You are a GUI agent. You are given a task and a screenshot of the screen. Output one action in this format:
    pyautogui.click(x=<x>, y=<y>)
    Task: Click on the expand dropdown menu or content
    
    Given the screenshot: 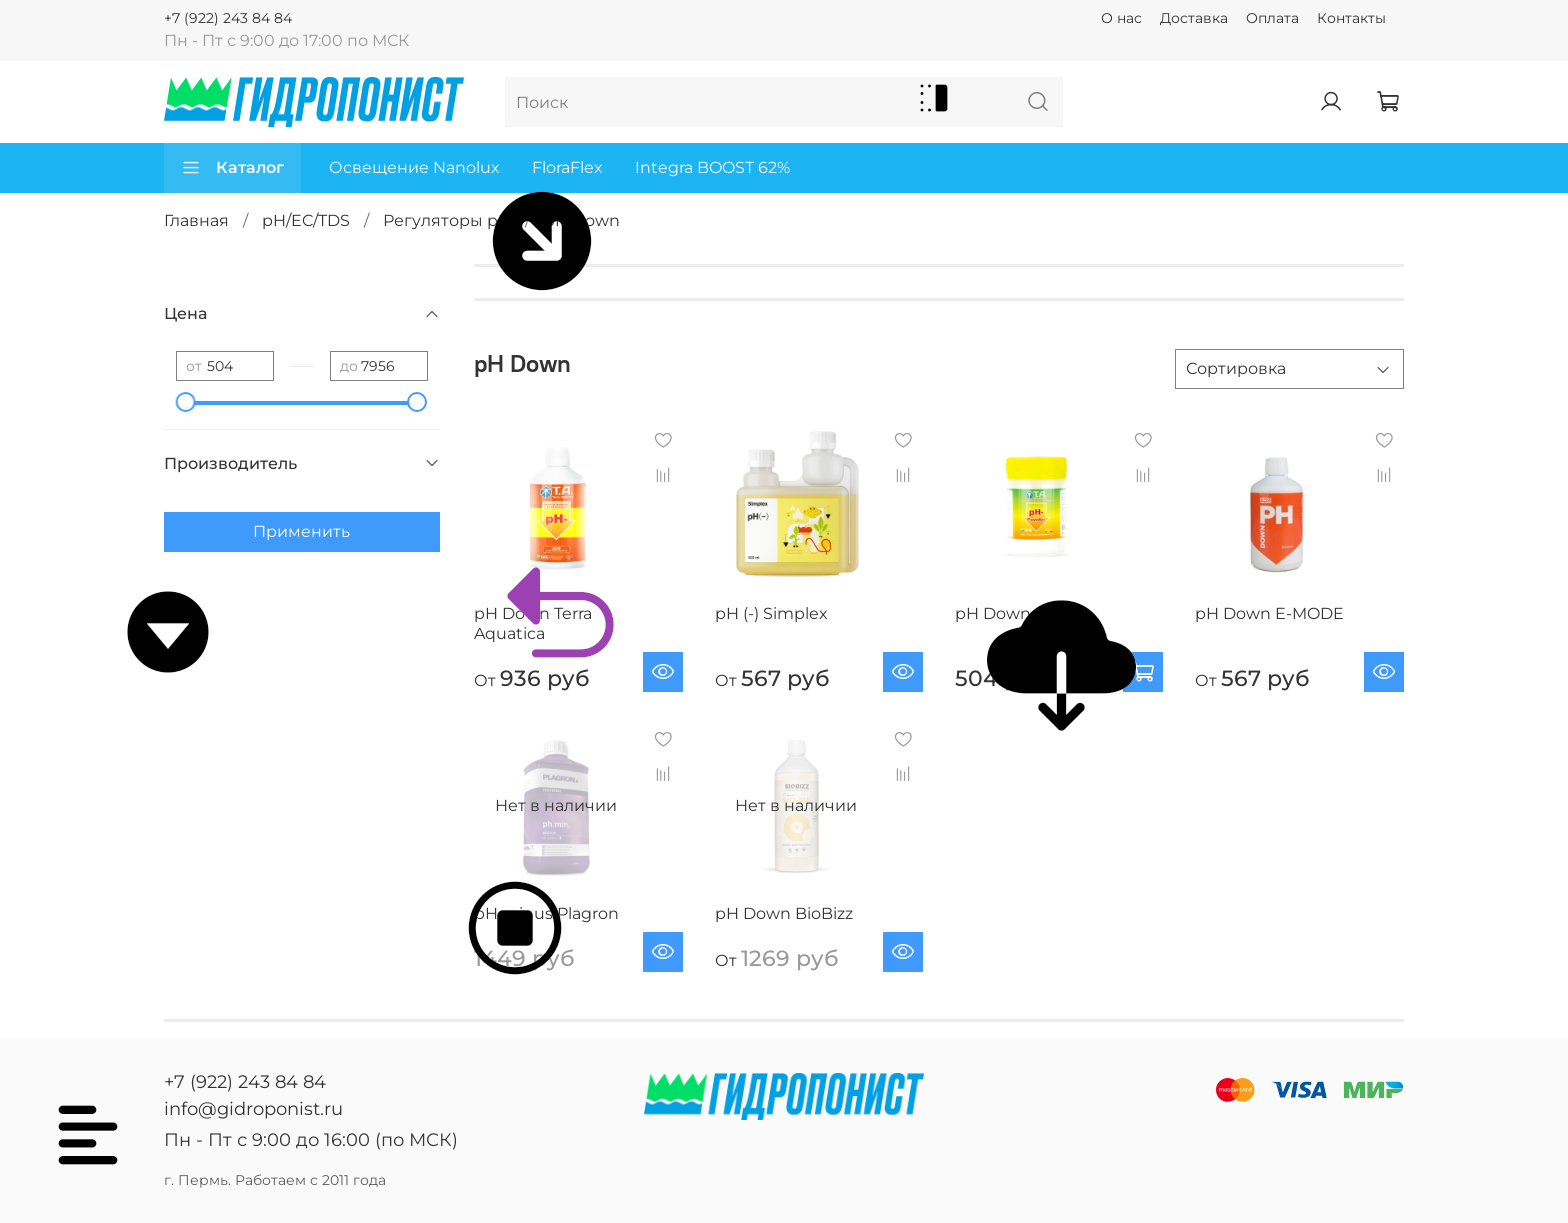 What is the action you would take?
    pyautogui.click(x=168, y=632)
    